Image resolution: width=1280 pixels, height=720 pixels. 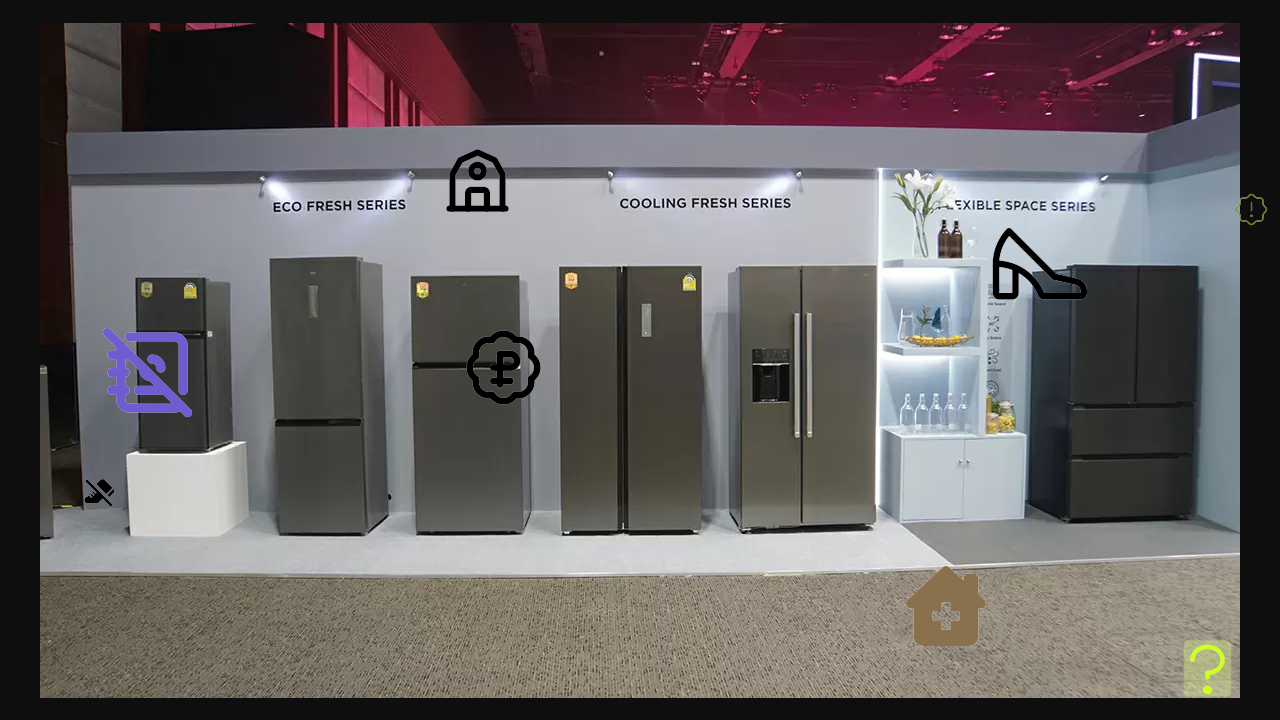 I want to click on indicates a warning or important notice, so click(x=1251, y=209).